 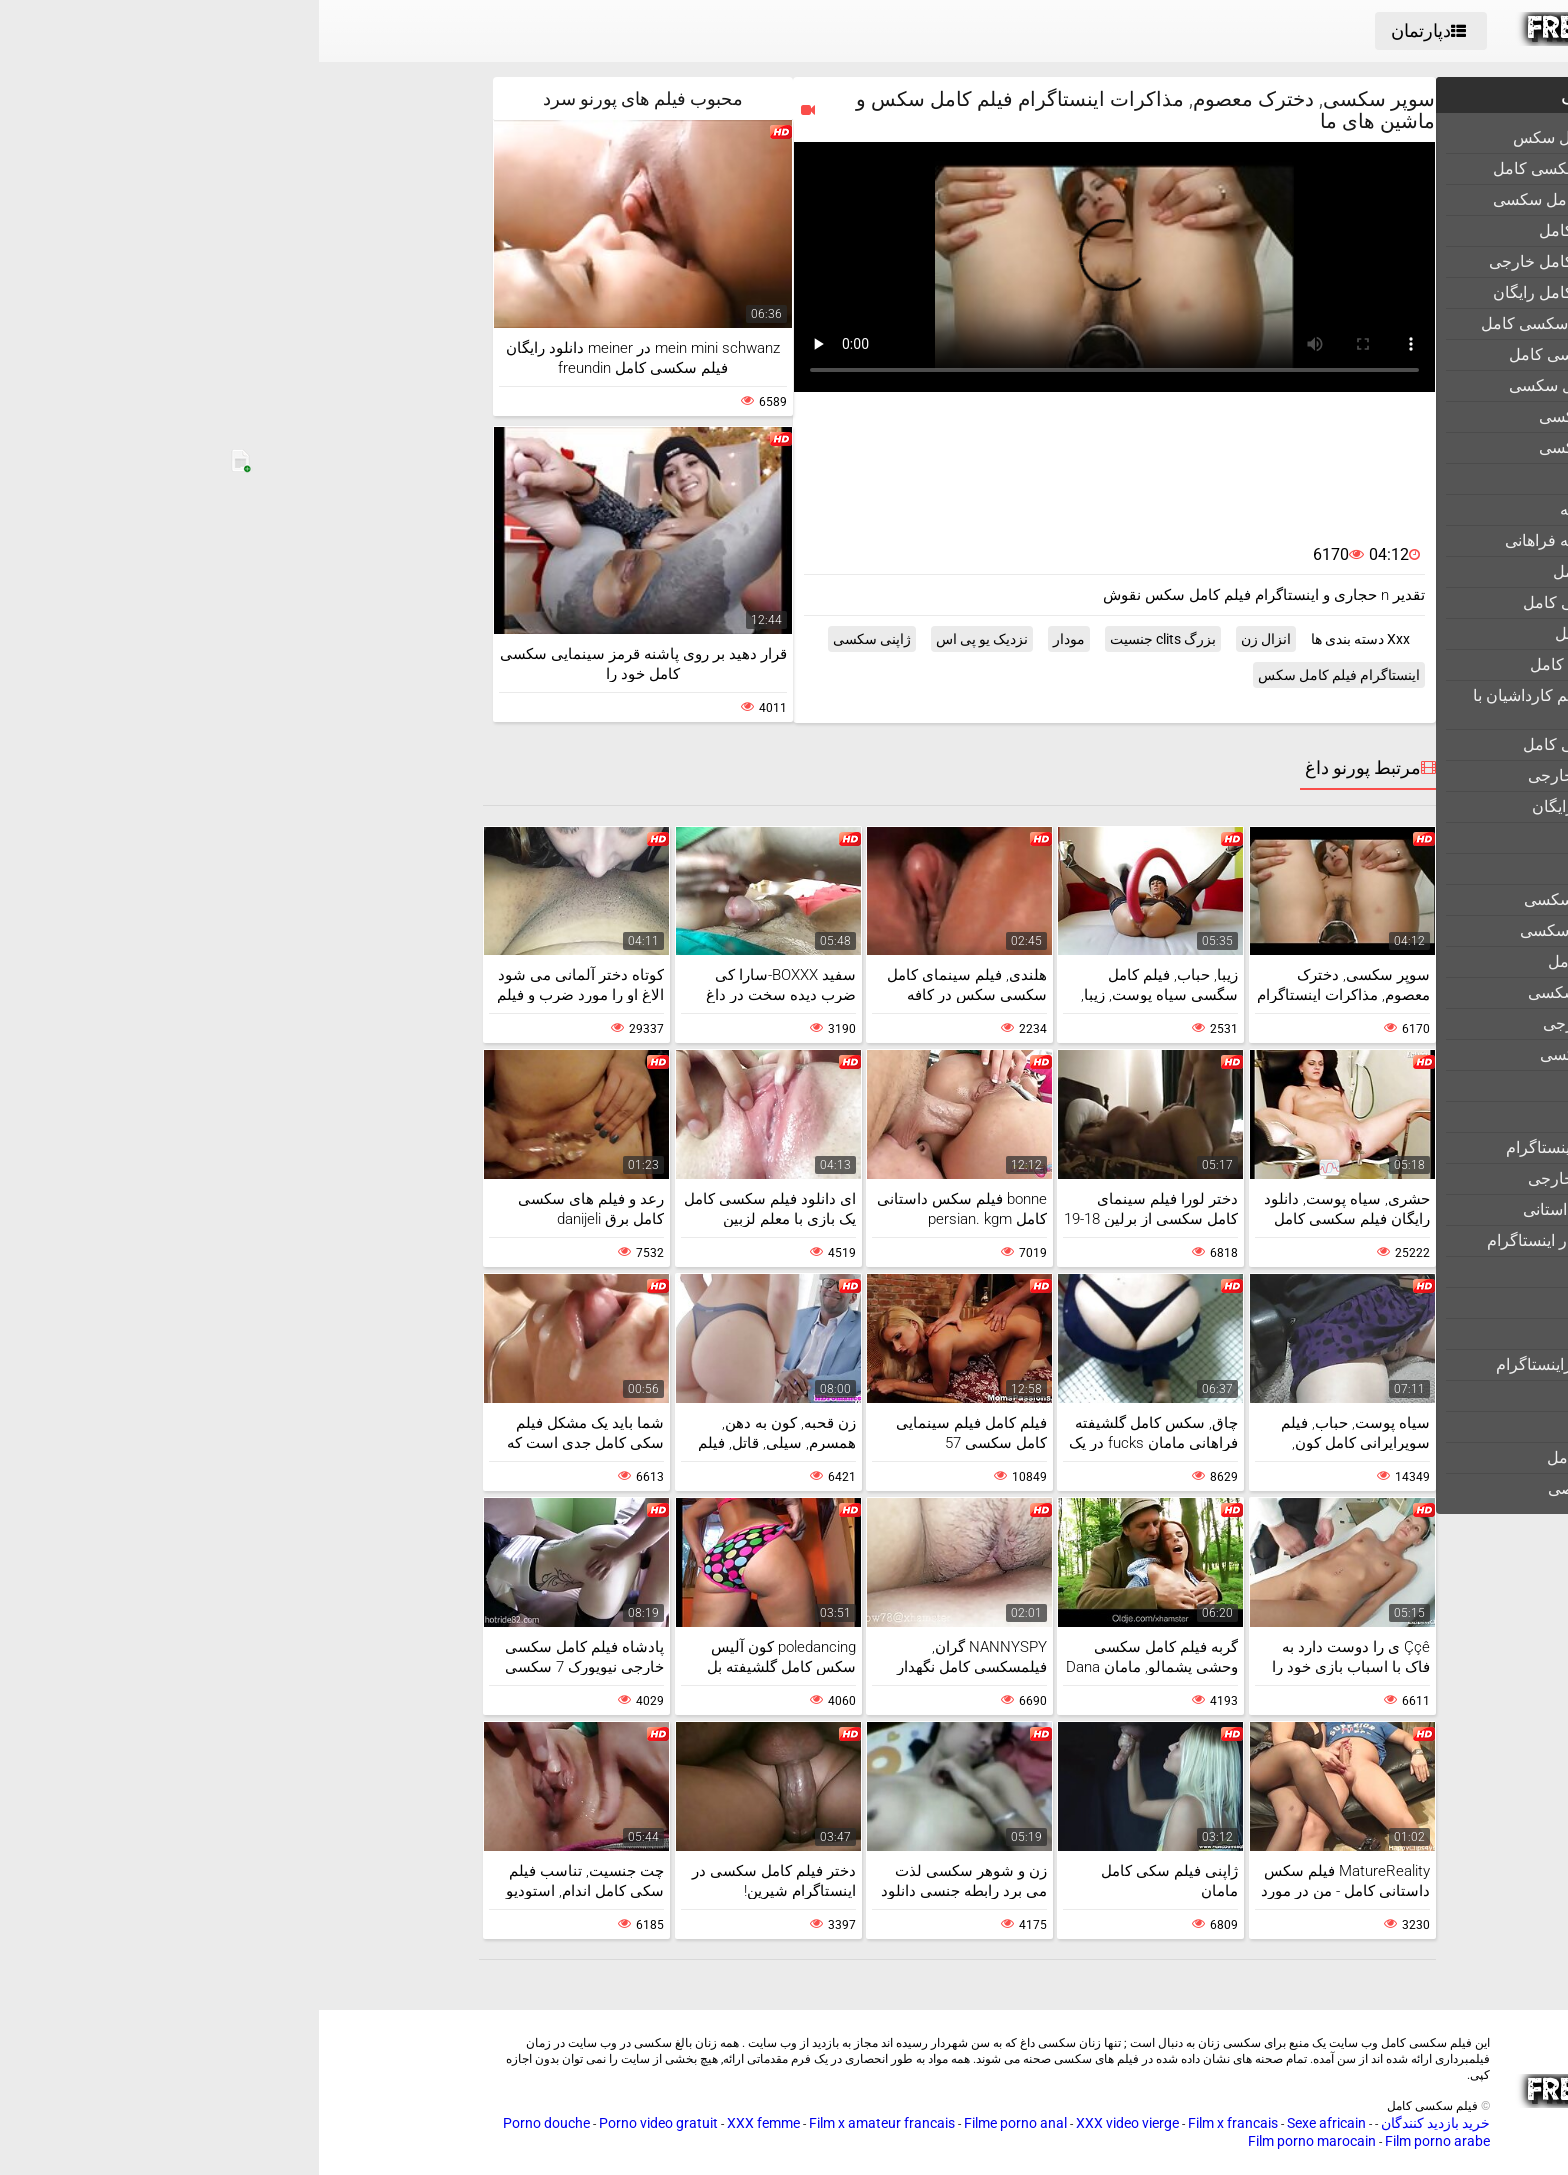 I want to click on create a new text document, so click(x=240, y=460).